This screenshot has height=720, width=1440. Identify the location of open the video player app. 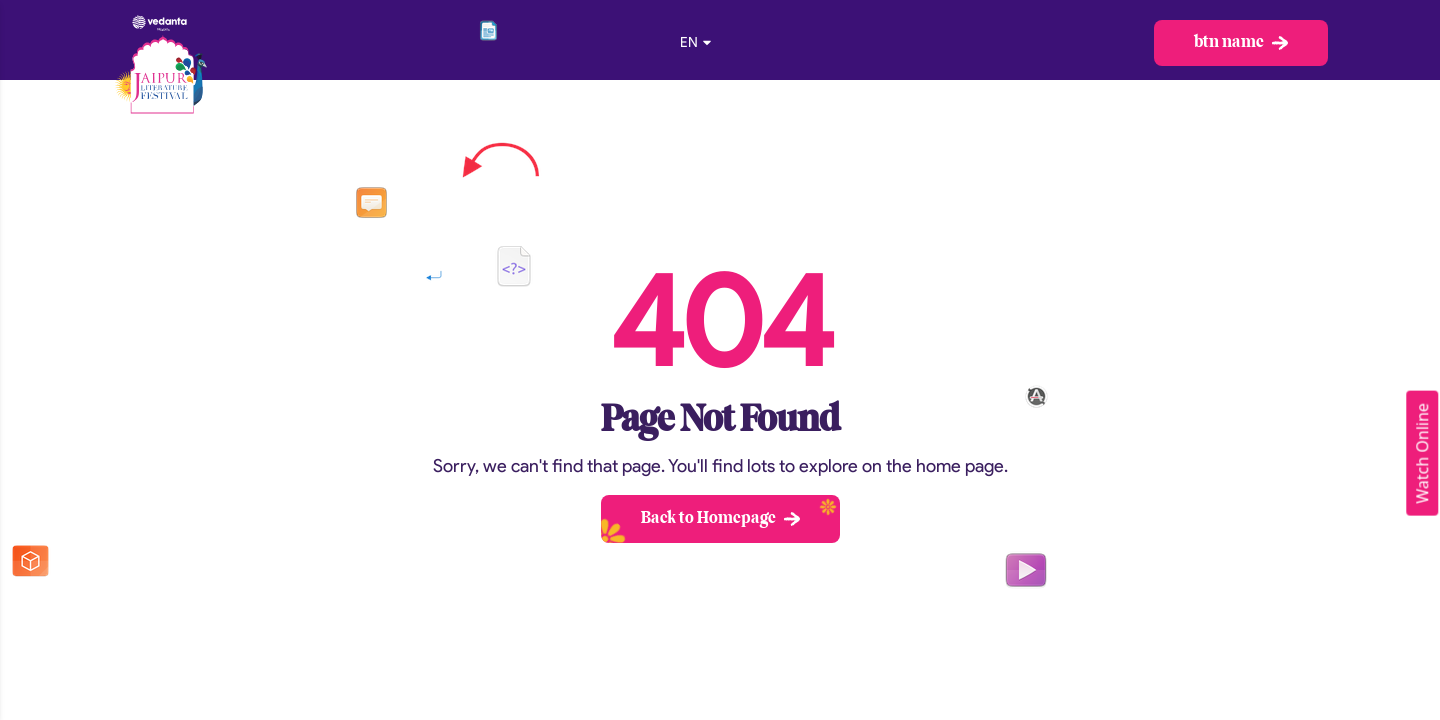
(1026, 570).